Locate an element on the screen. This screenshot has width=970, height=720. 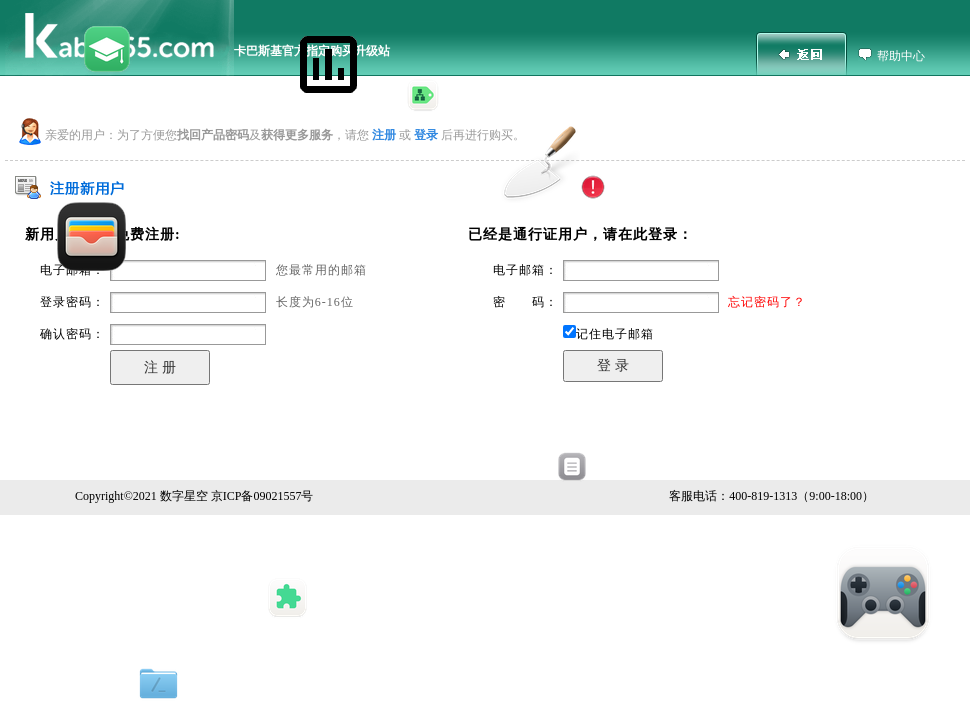
game controller input device settings is located at coordinates (883, 593).